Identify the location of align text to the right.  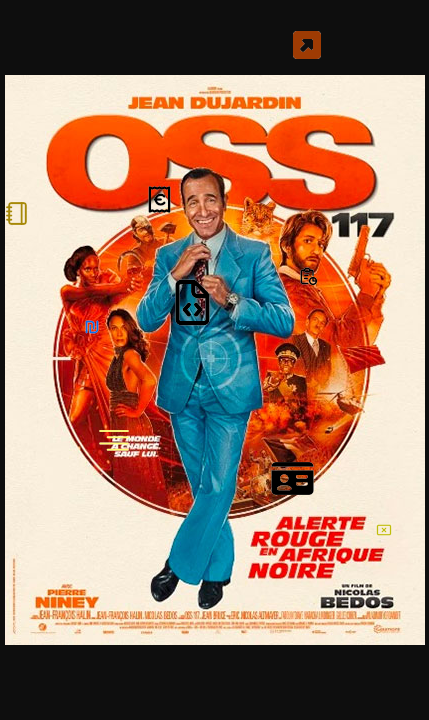
(114, 441).